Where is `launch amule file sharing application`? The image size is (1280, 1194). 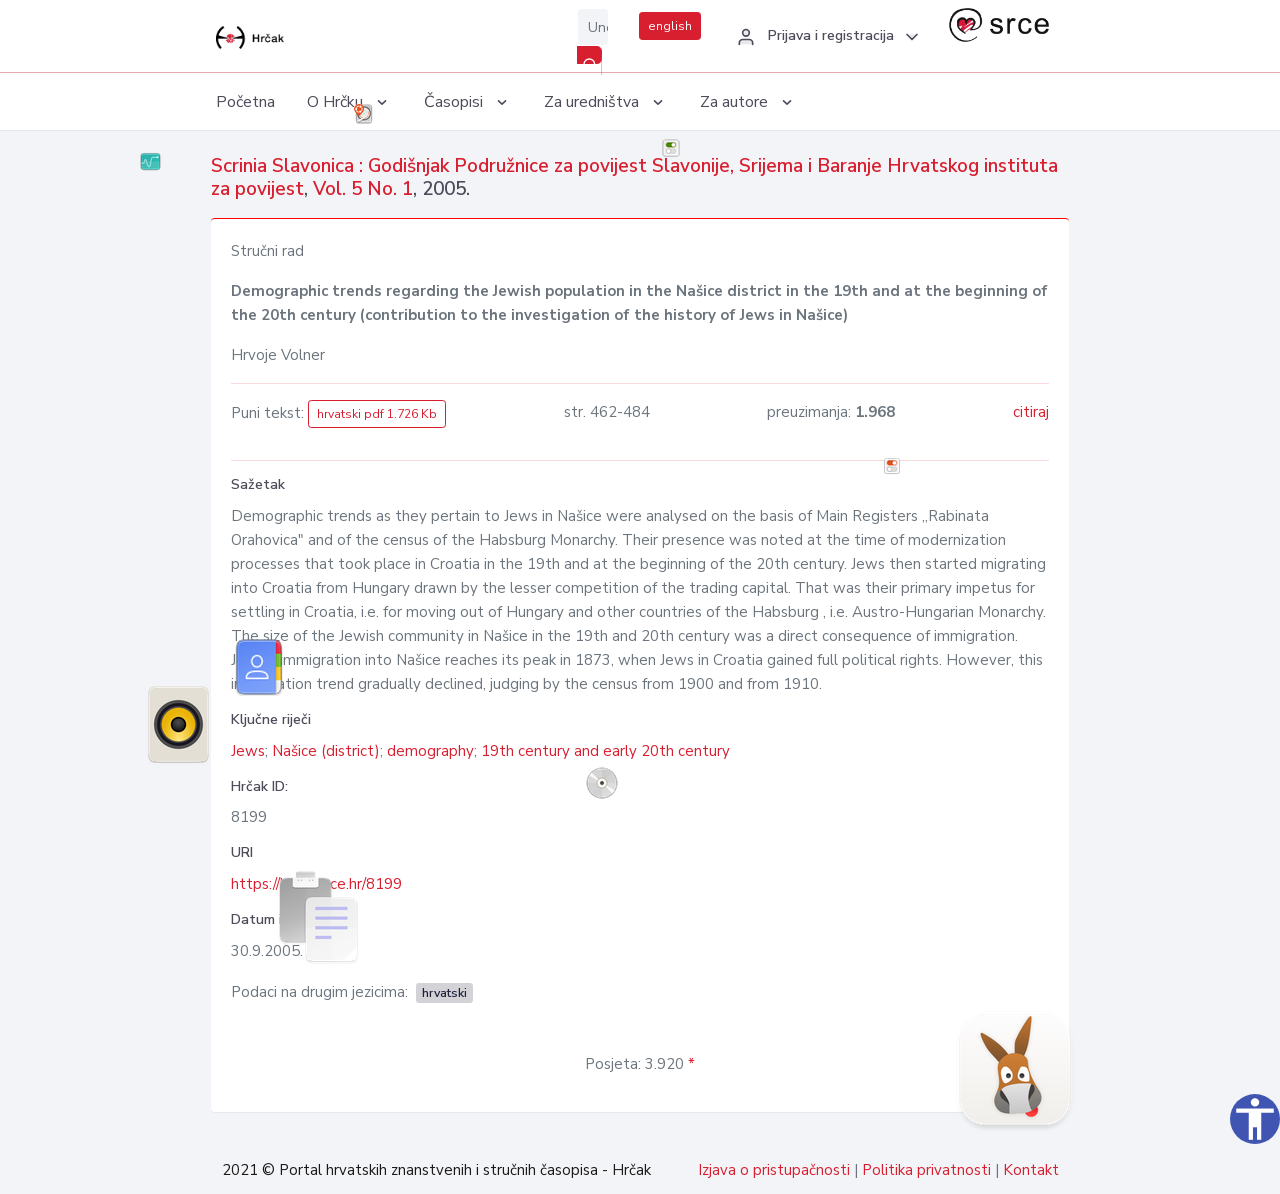 launch amule file sharing application is located at coordinates (1015, 1070).